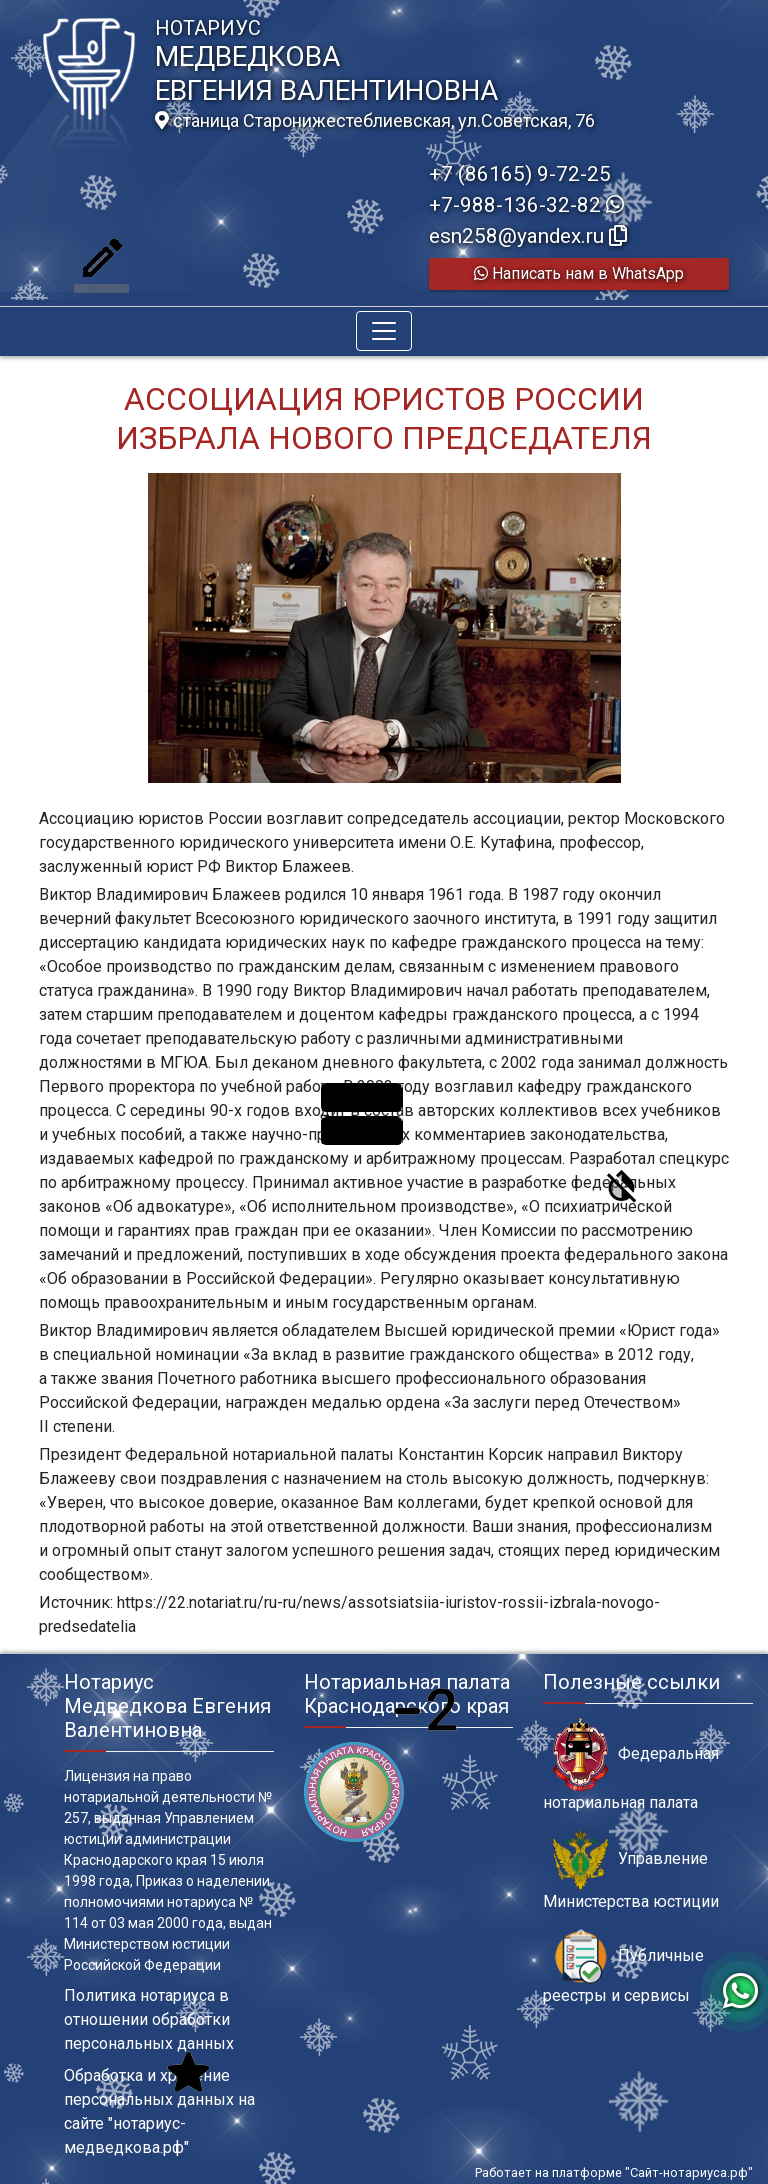  What do you see at coordinates (579, 1739) in the screenshot?
I see `find nearby car wash locations` at bounding box center [579, 1739].